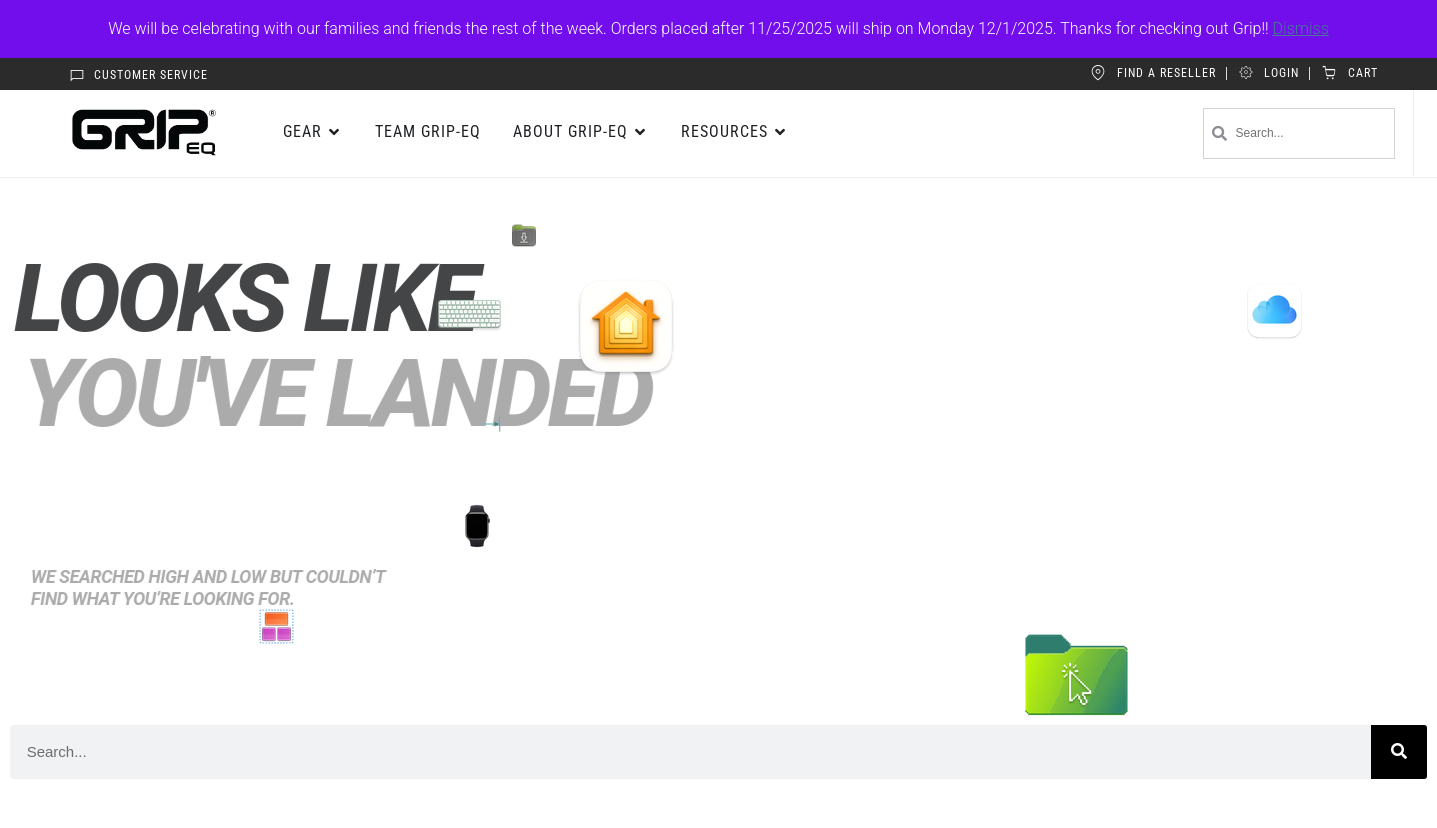 Image resolution: width=1437 pixels, height=828 pixels. What do you see at coordinates (491, 424) in the screenshot?
I see `jump to the last item in a list` at bounding box center [491, 424].